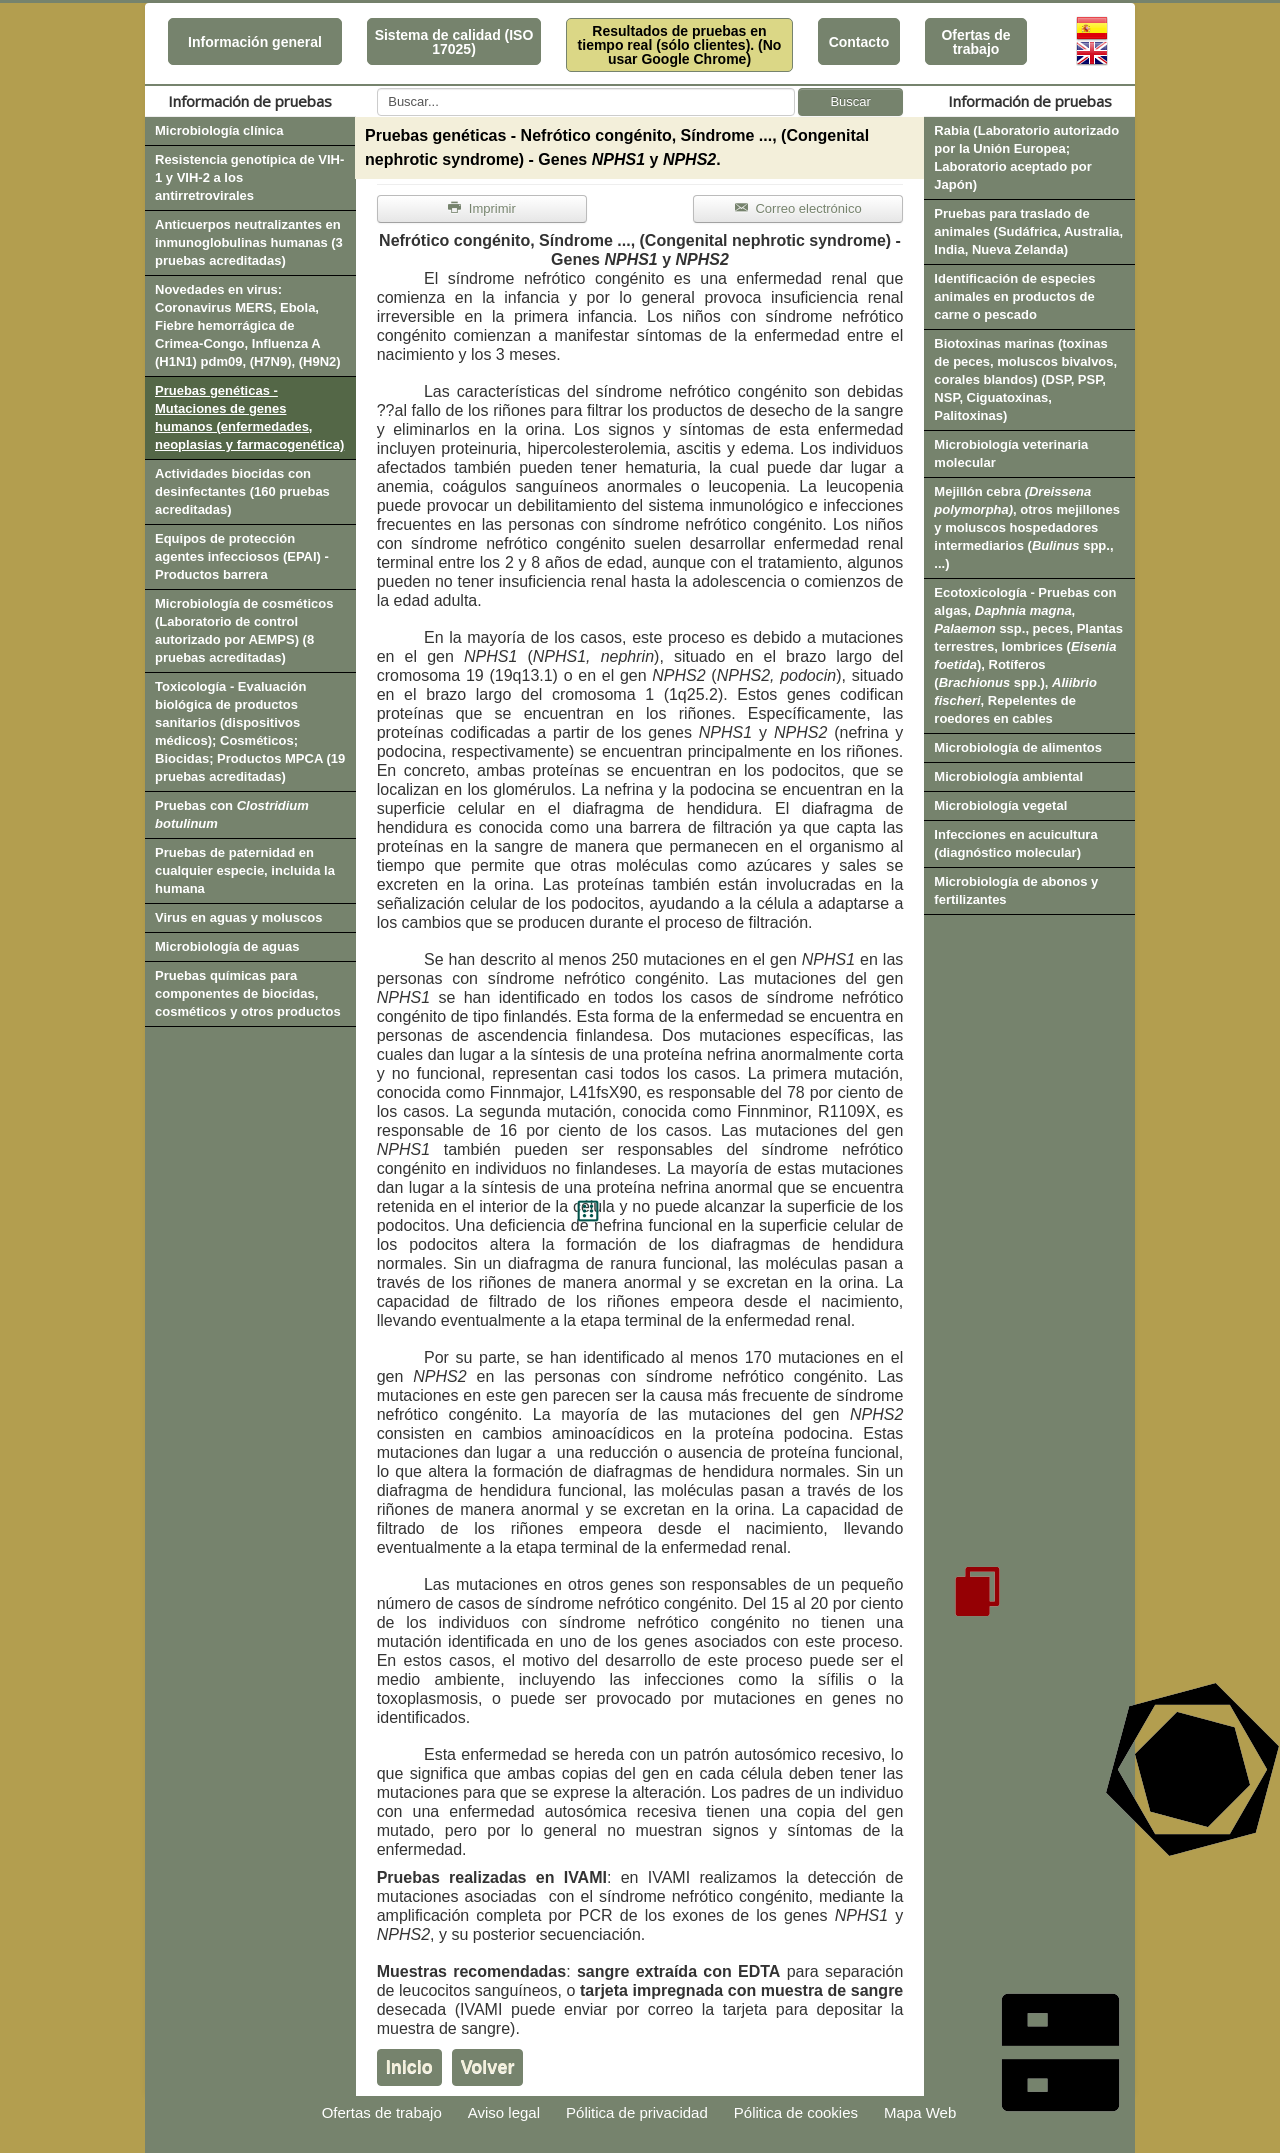  I want to click on access server settings or management, so click(1060, 2052).